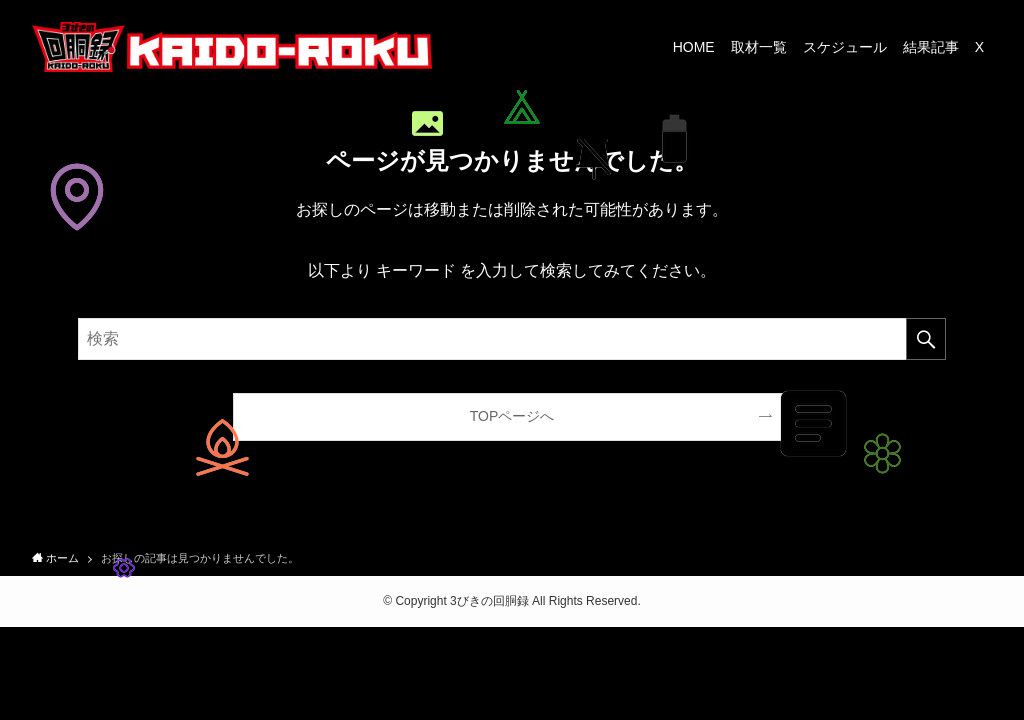 The height and width of the screenshot is (720, 1024). What do you see at coordinates (222, 447) in the screenshot?
I see `access outdoor or camping-related features` at bounding box center [222, 447].